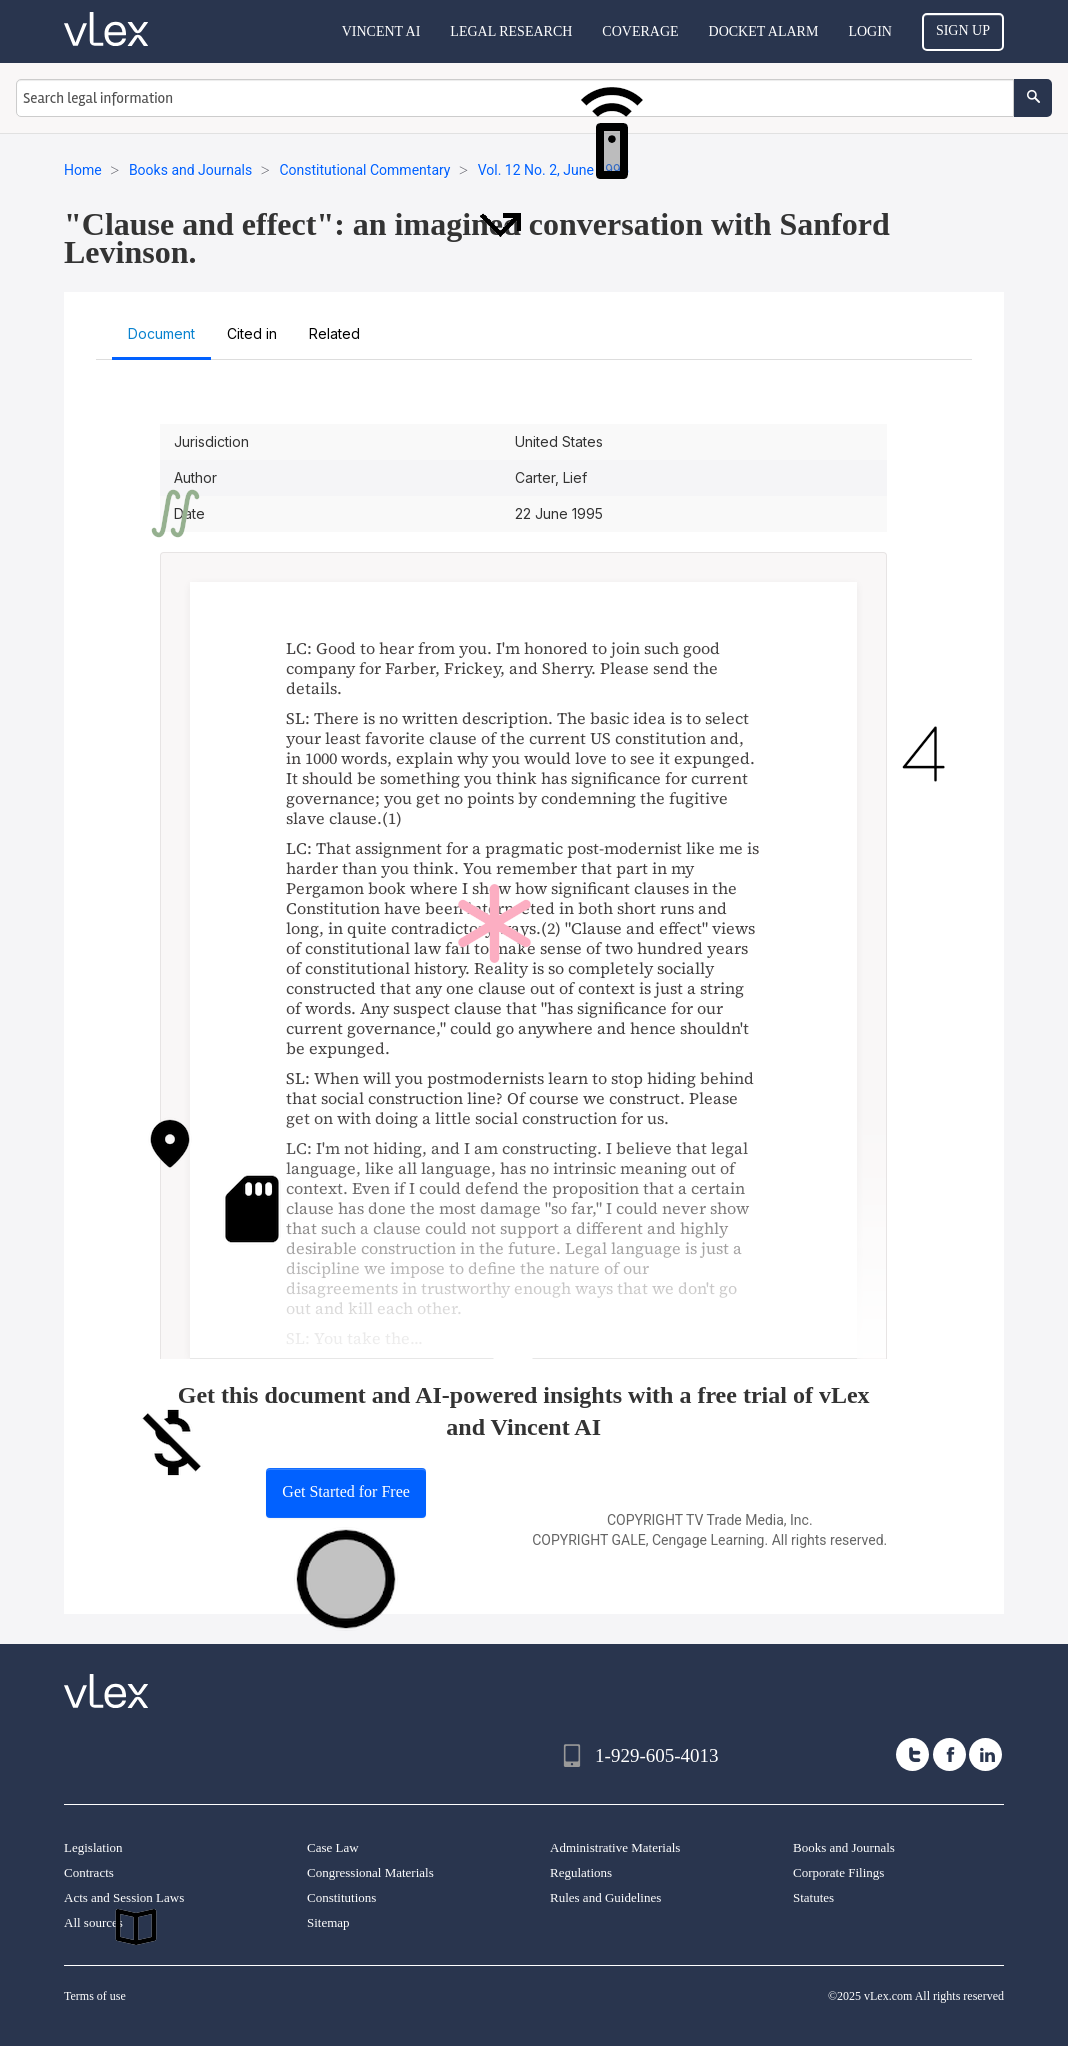 The width and height of the screenshot is (1068, 2046). I want to click on view or set a location on the map, so click(170, 1144).